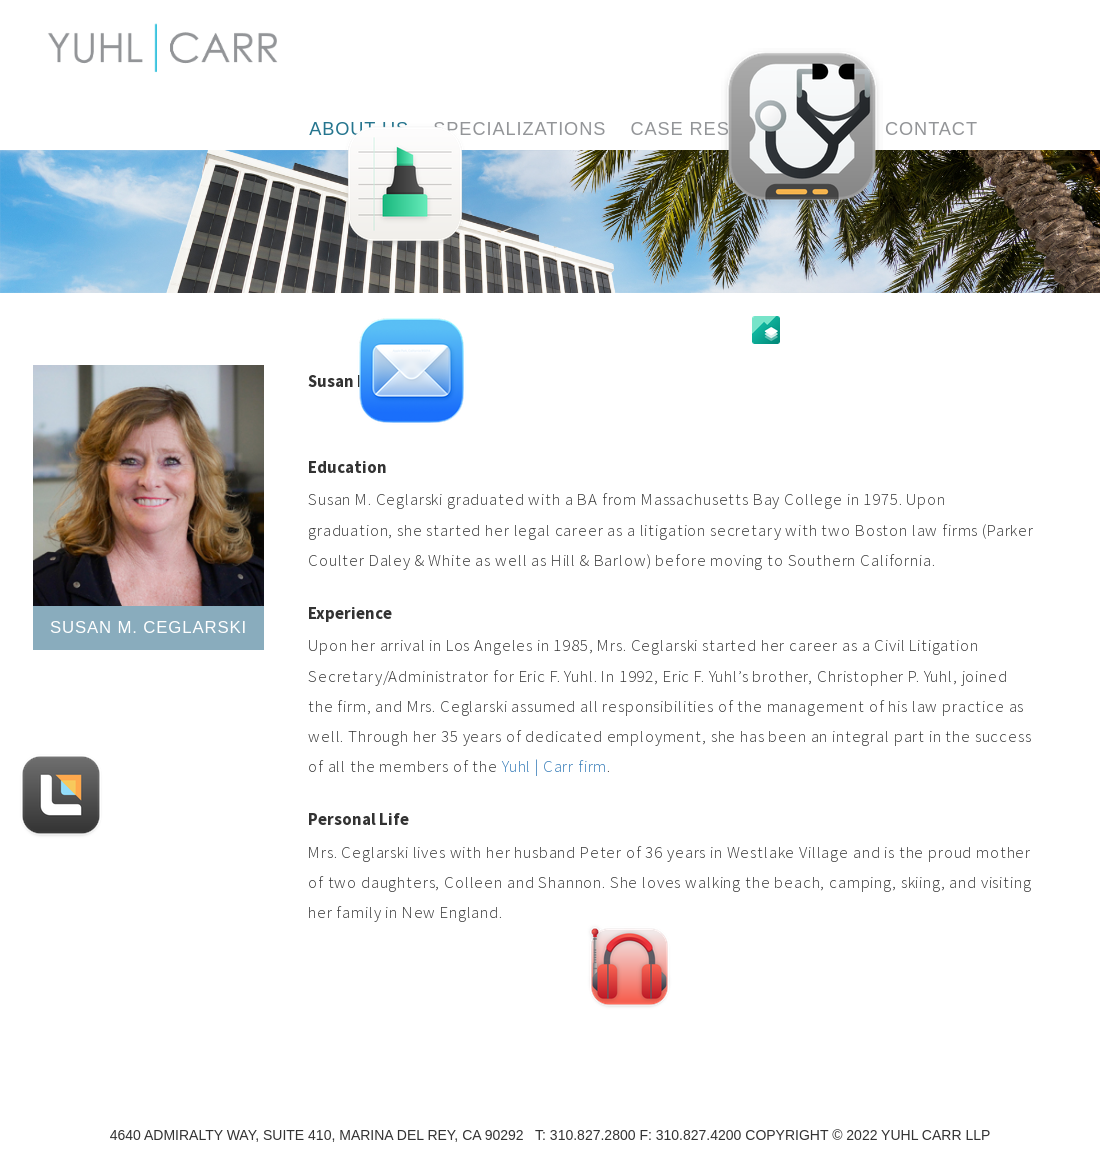 The width and height of the screenshot is (1100, 1175). Describe the element at coordinates (61, 795) in the screenshot. I see `open lite-xl text editor` at that location.